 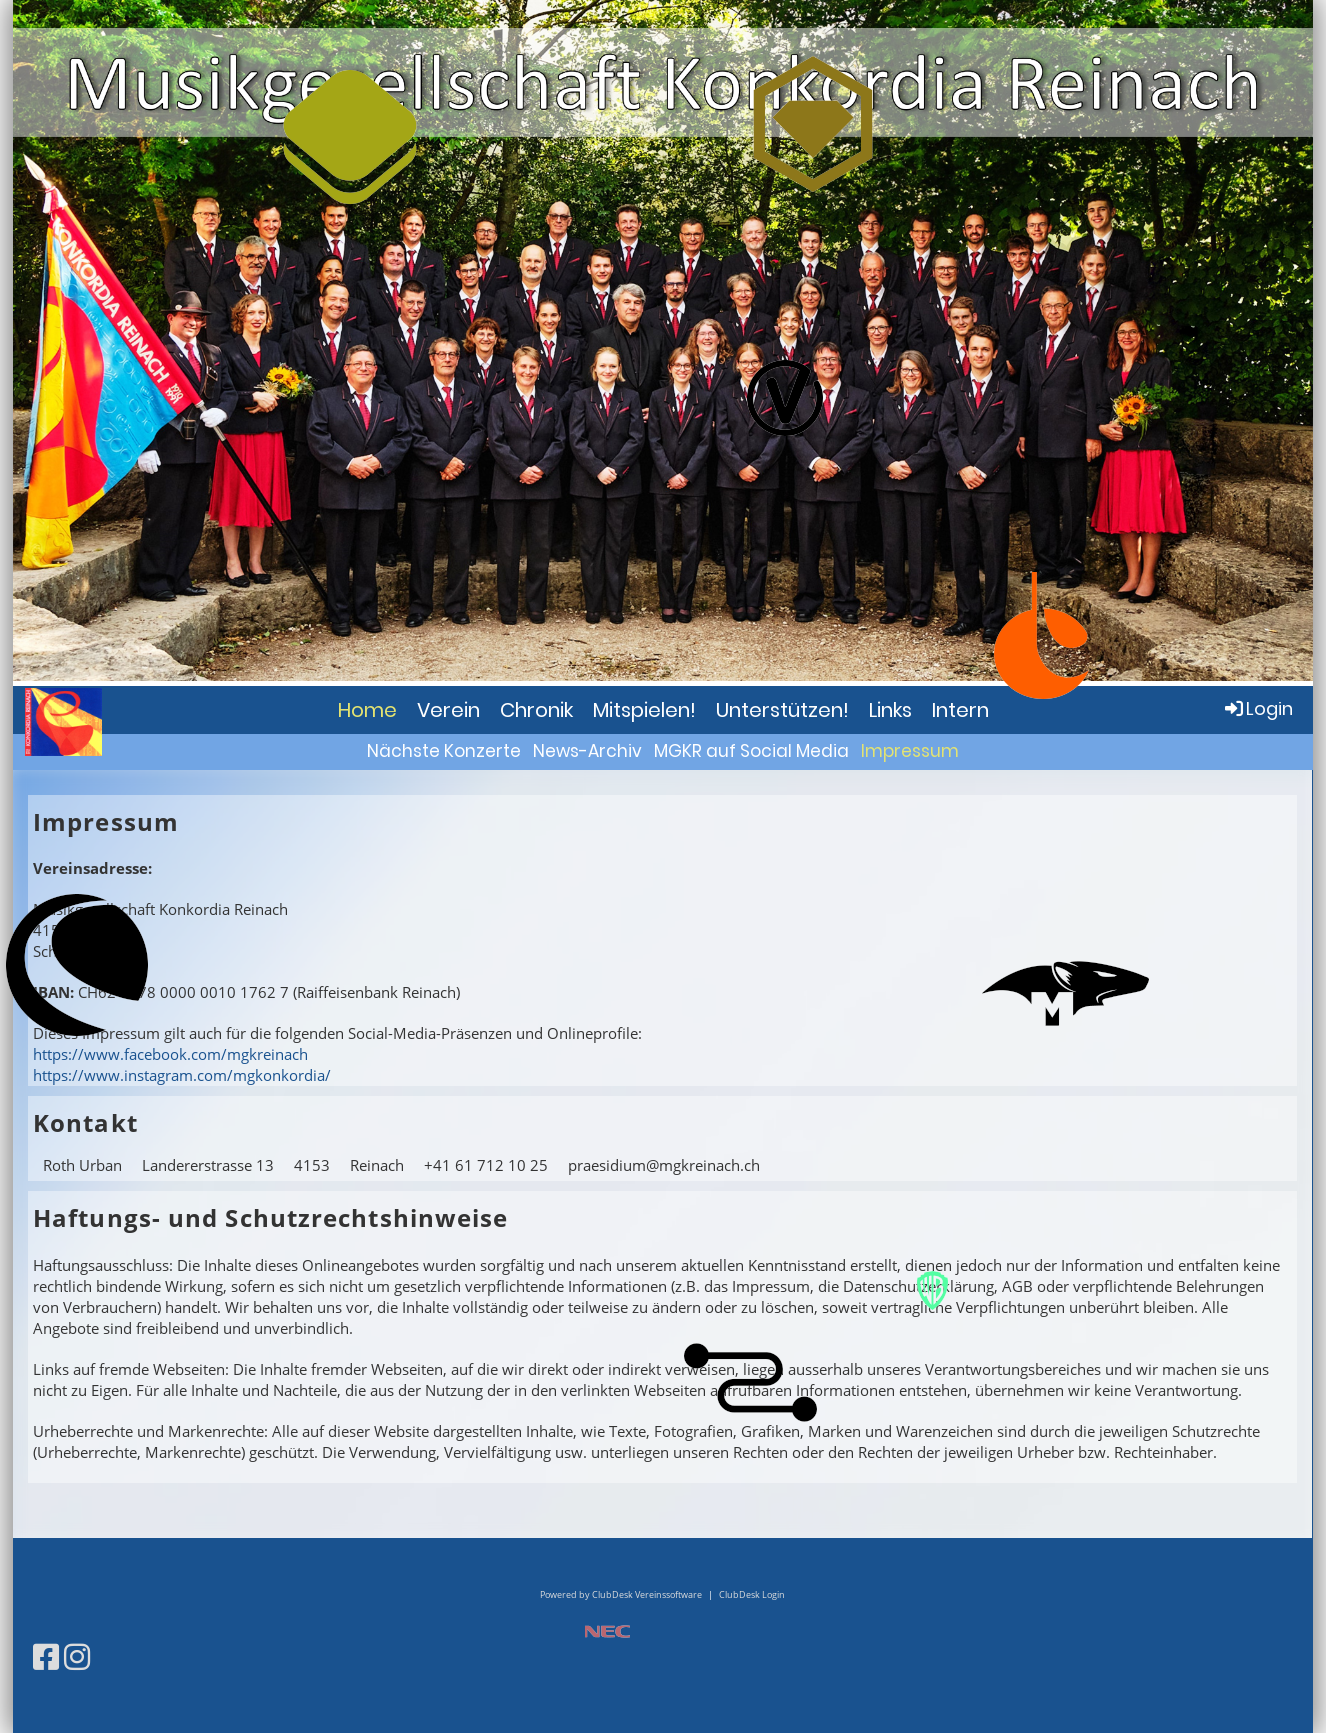 I want to click on openlayers mapping library logo, so click(x=350, y=137).